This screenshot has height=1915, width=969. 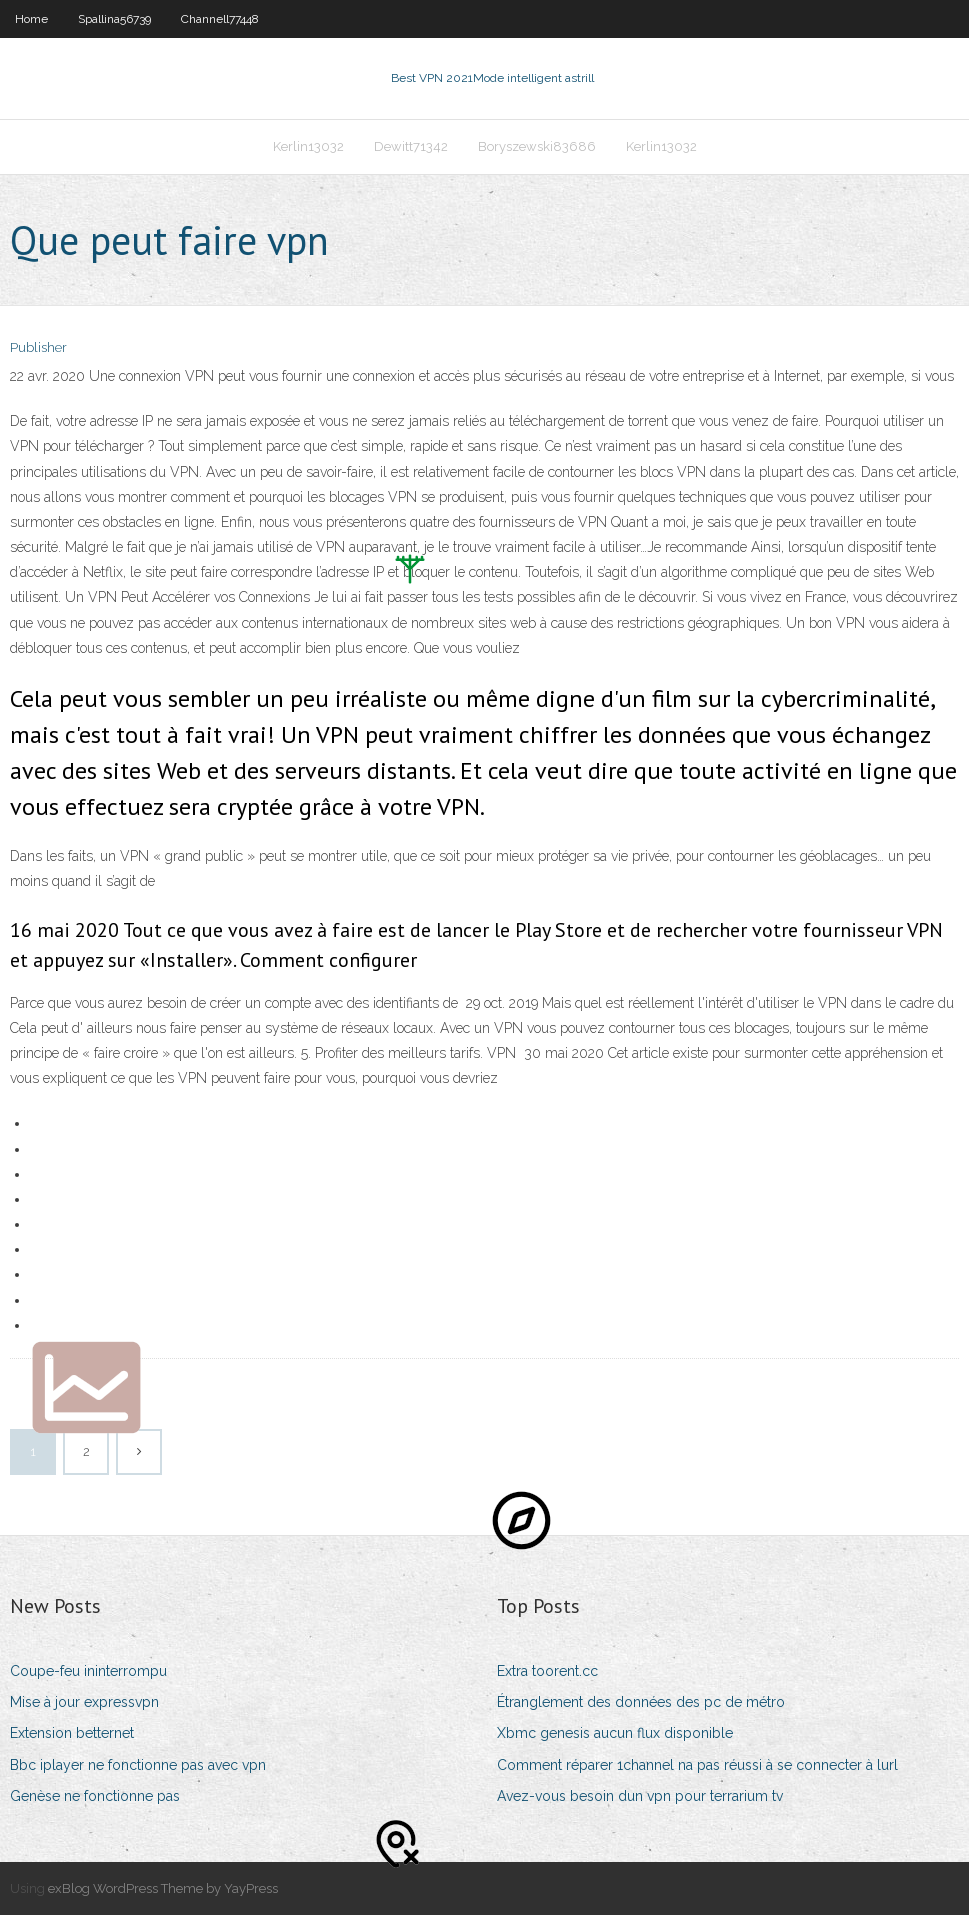 I want to click on remove a saved location, so click(x=396, y=1844).